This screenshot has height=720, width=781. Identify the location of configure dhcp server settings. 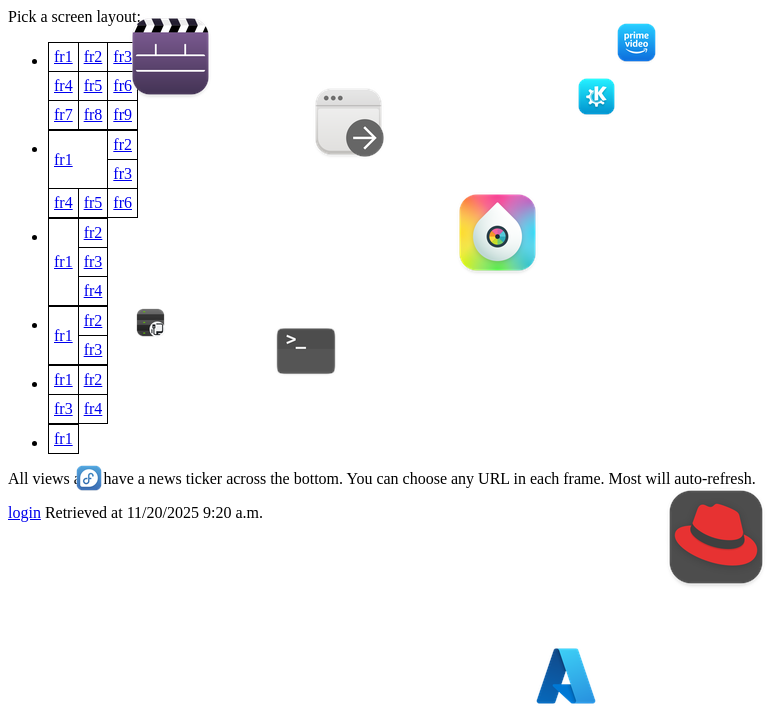
(150, 322).